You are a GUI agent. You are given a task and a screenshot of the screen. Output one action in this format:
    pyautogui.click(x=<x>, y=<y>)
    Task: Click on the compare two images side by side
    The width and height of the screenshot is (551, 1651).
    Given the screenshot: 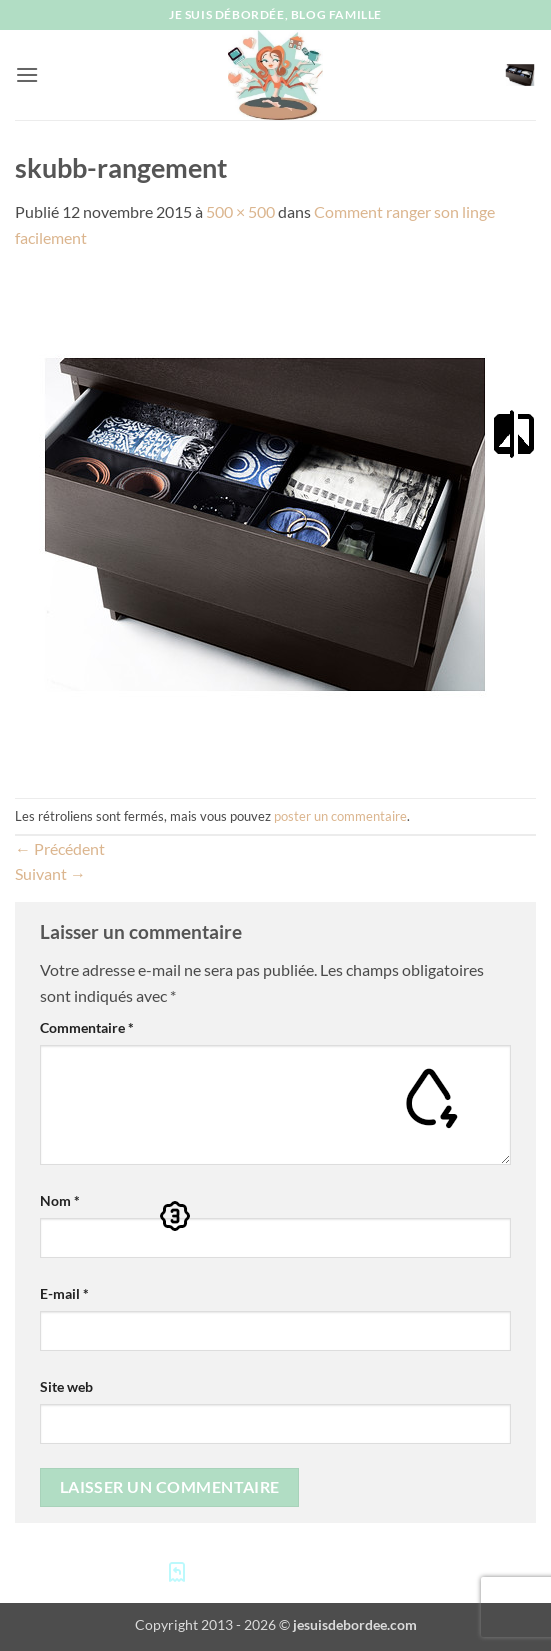 What is the action you would take?
    pyautogui.click(x=514, y=434)
    